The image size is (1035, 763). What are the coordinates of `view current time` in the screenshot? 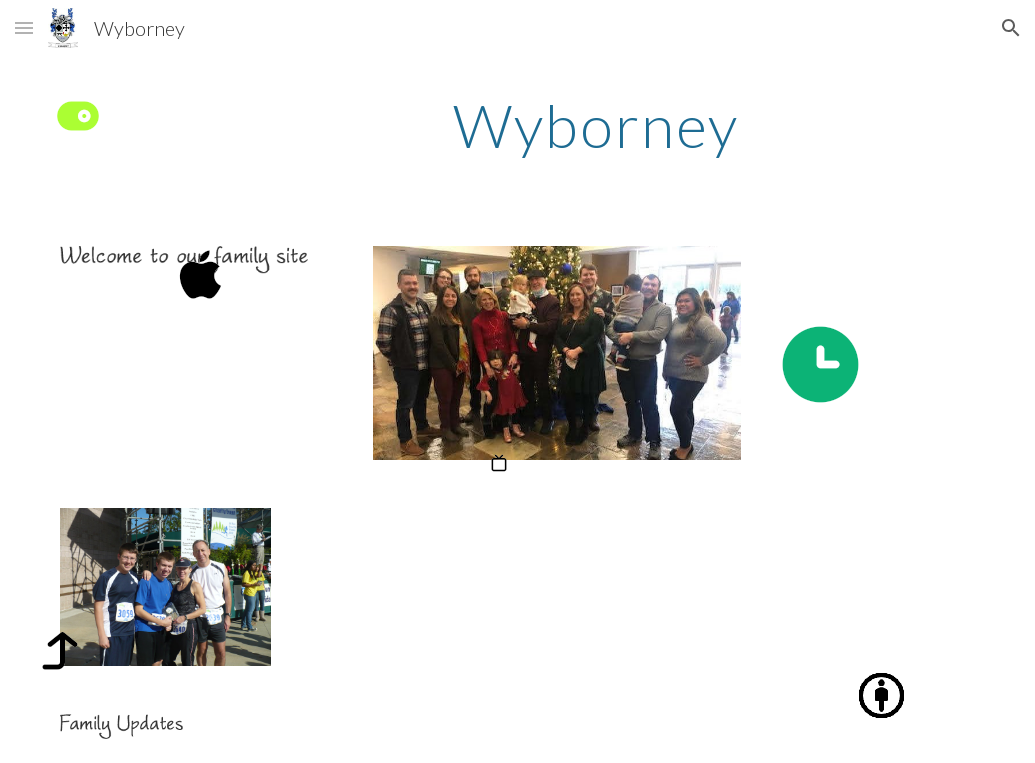 It's located at (820, 364).